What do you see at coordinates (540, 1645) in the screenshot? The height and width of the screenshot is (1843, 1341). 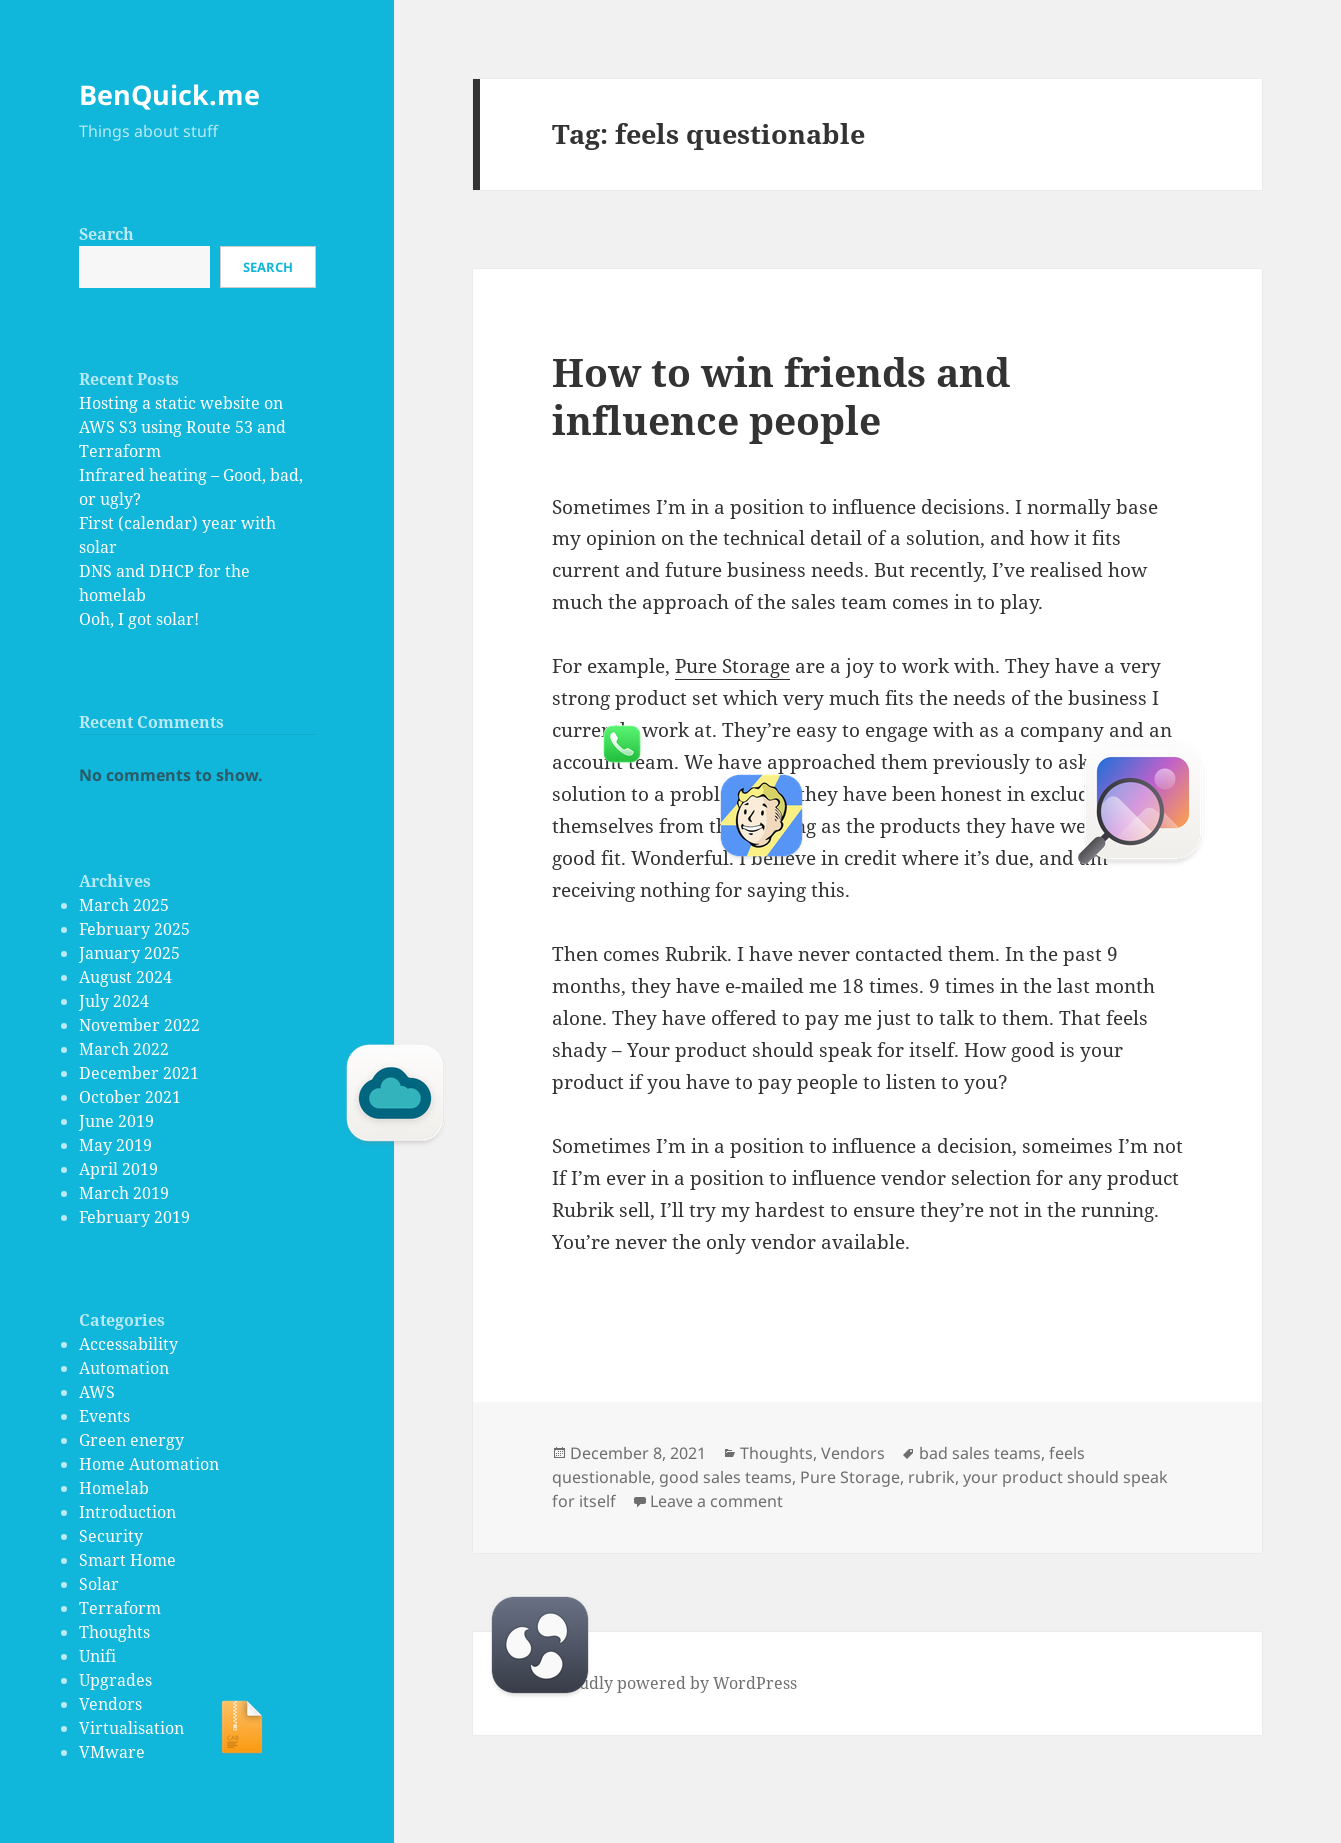 I see `launch ubuntu budgie desktop application` at bounding box center [540, 1645].